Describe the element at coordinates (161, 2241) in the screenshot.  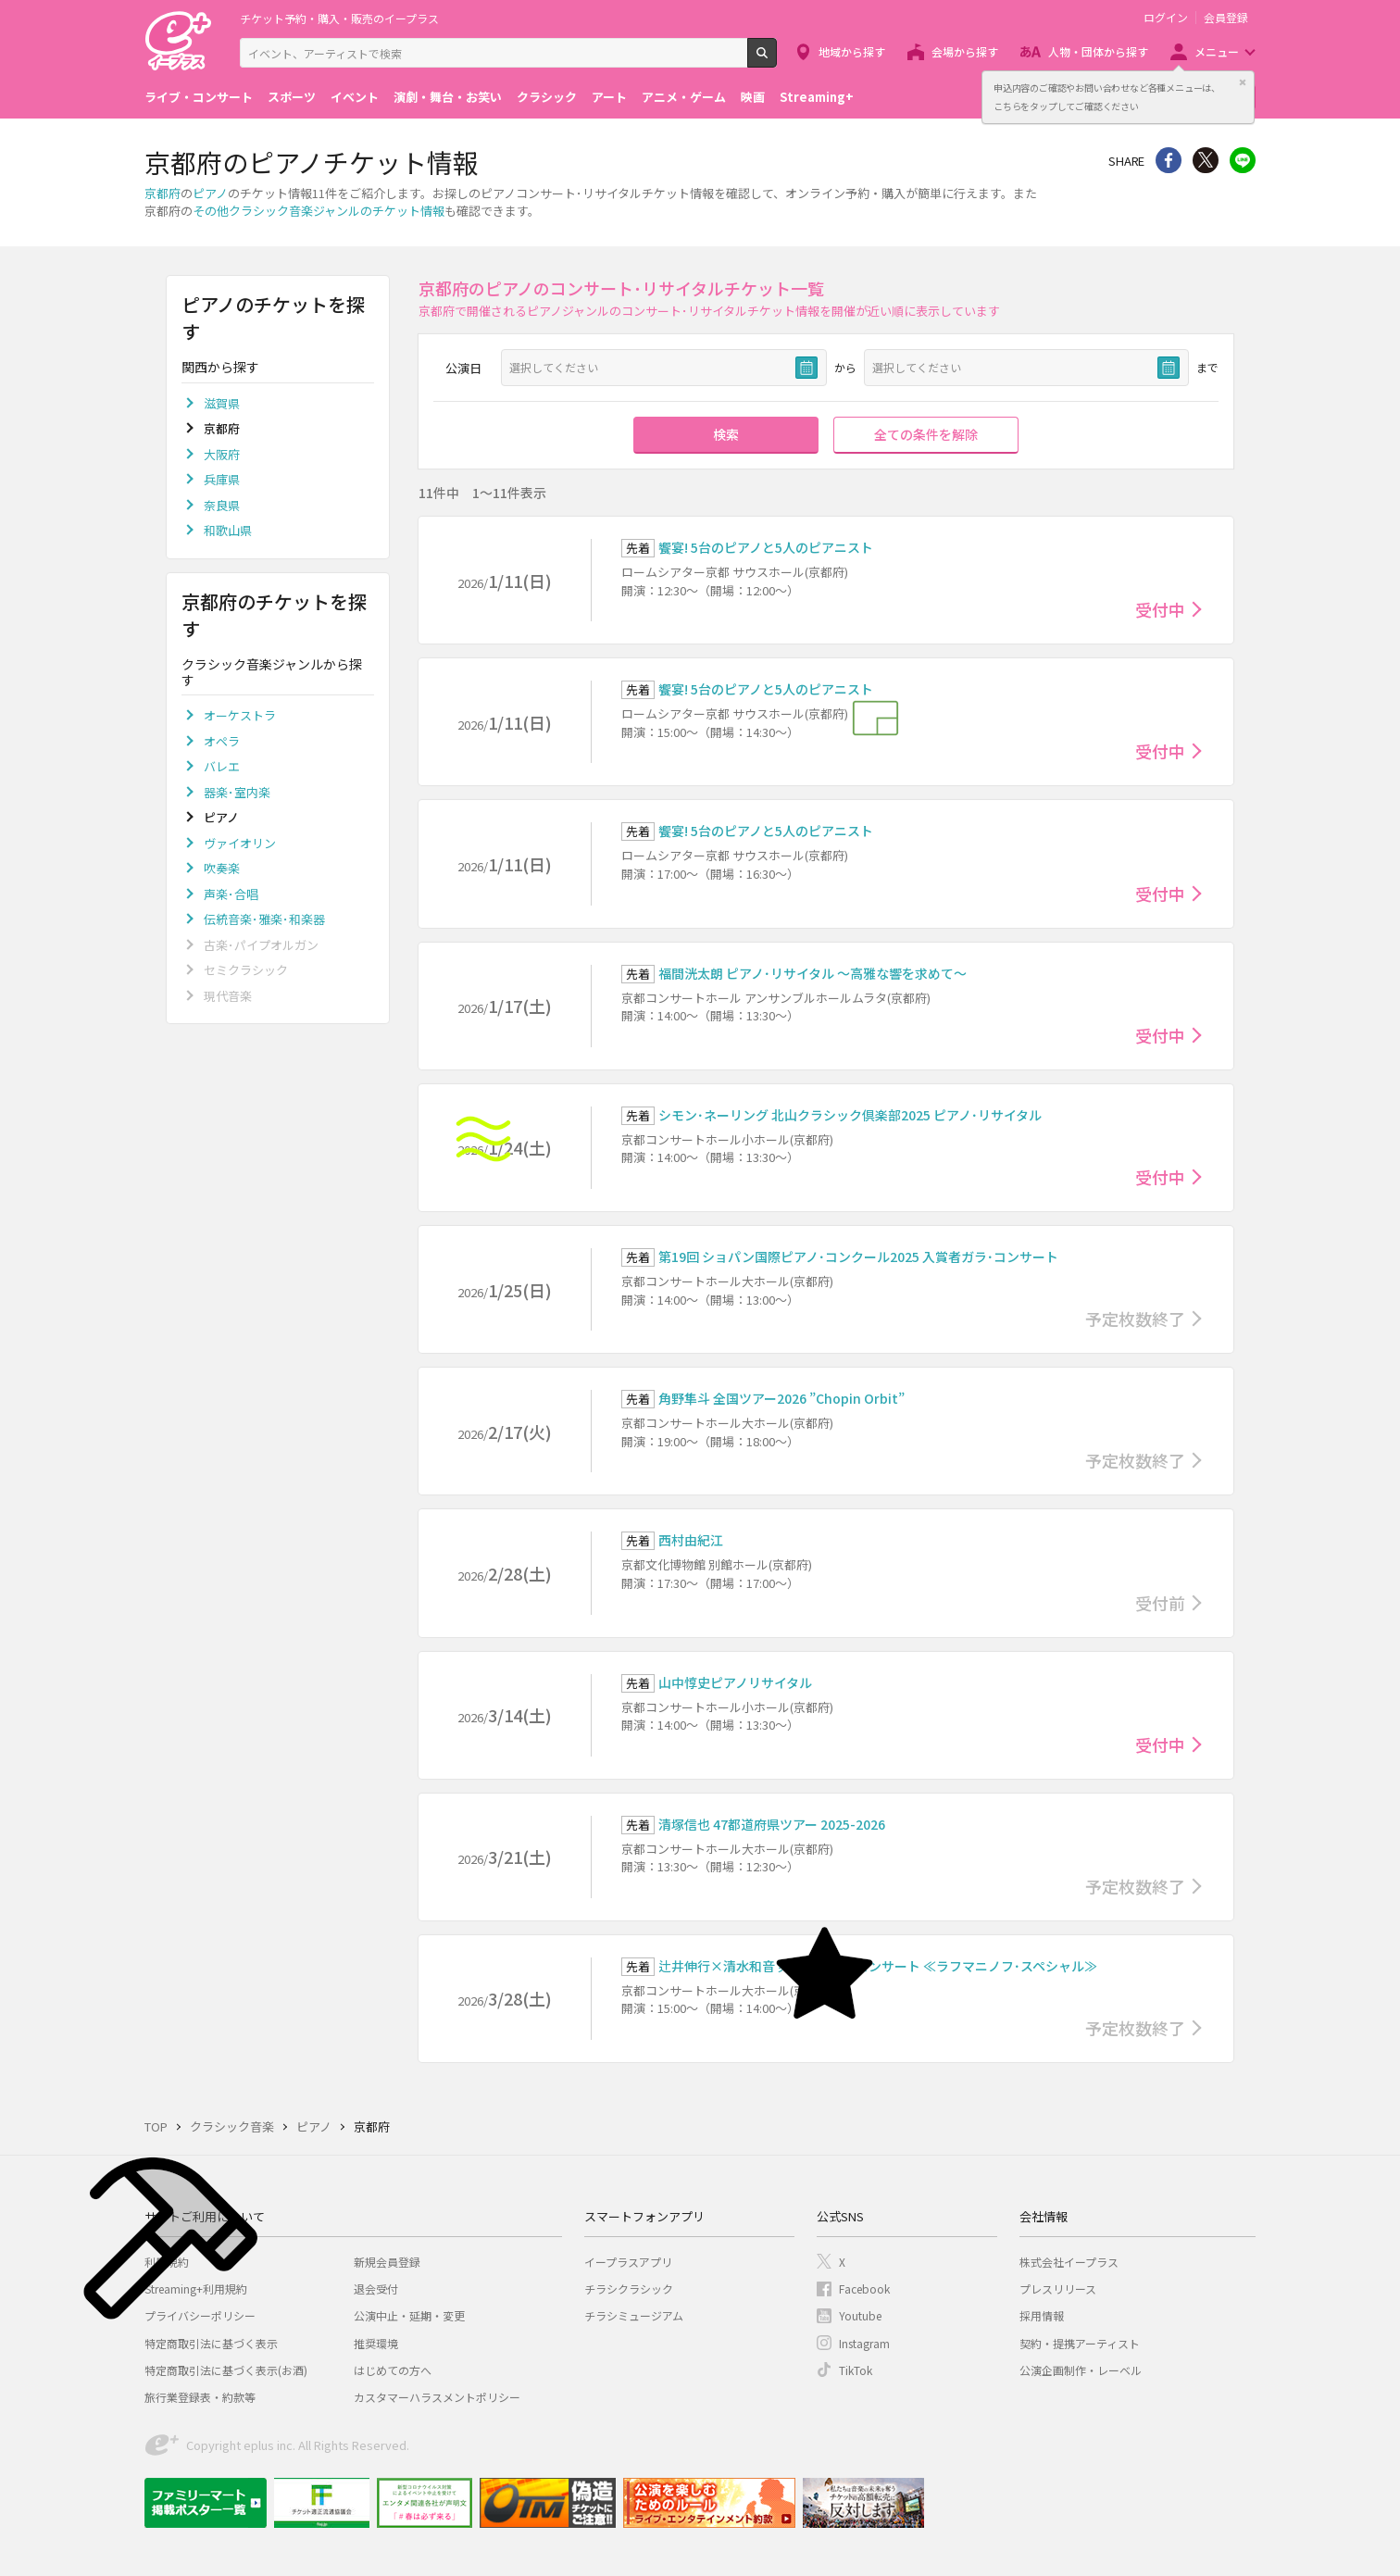
I see `access tools or settings` at that location.